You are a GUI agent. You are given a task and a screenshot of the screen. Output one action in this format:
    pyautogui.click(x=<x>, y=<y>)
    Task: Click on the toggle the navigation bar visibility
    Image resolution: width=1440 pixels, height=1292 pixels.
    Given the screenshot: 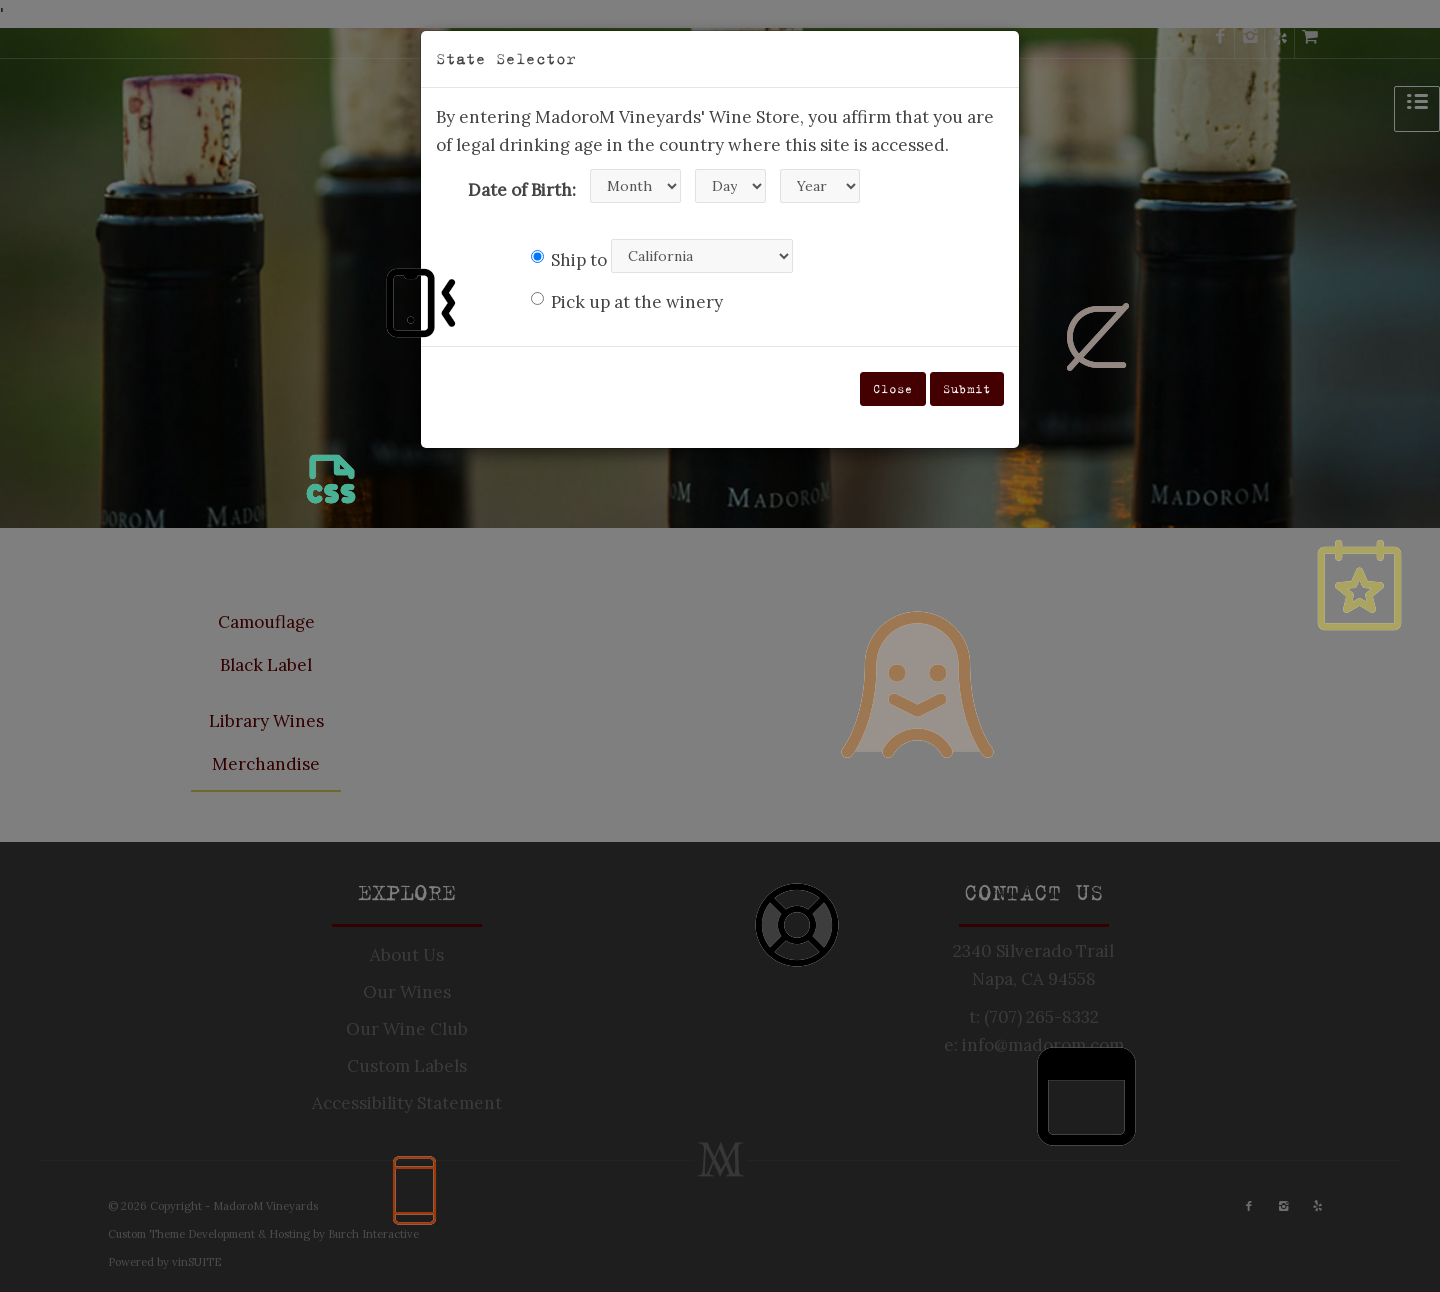 What is the action you would take?
    pyautogui.click(x=1086, y=1096)
    